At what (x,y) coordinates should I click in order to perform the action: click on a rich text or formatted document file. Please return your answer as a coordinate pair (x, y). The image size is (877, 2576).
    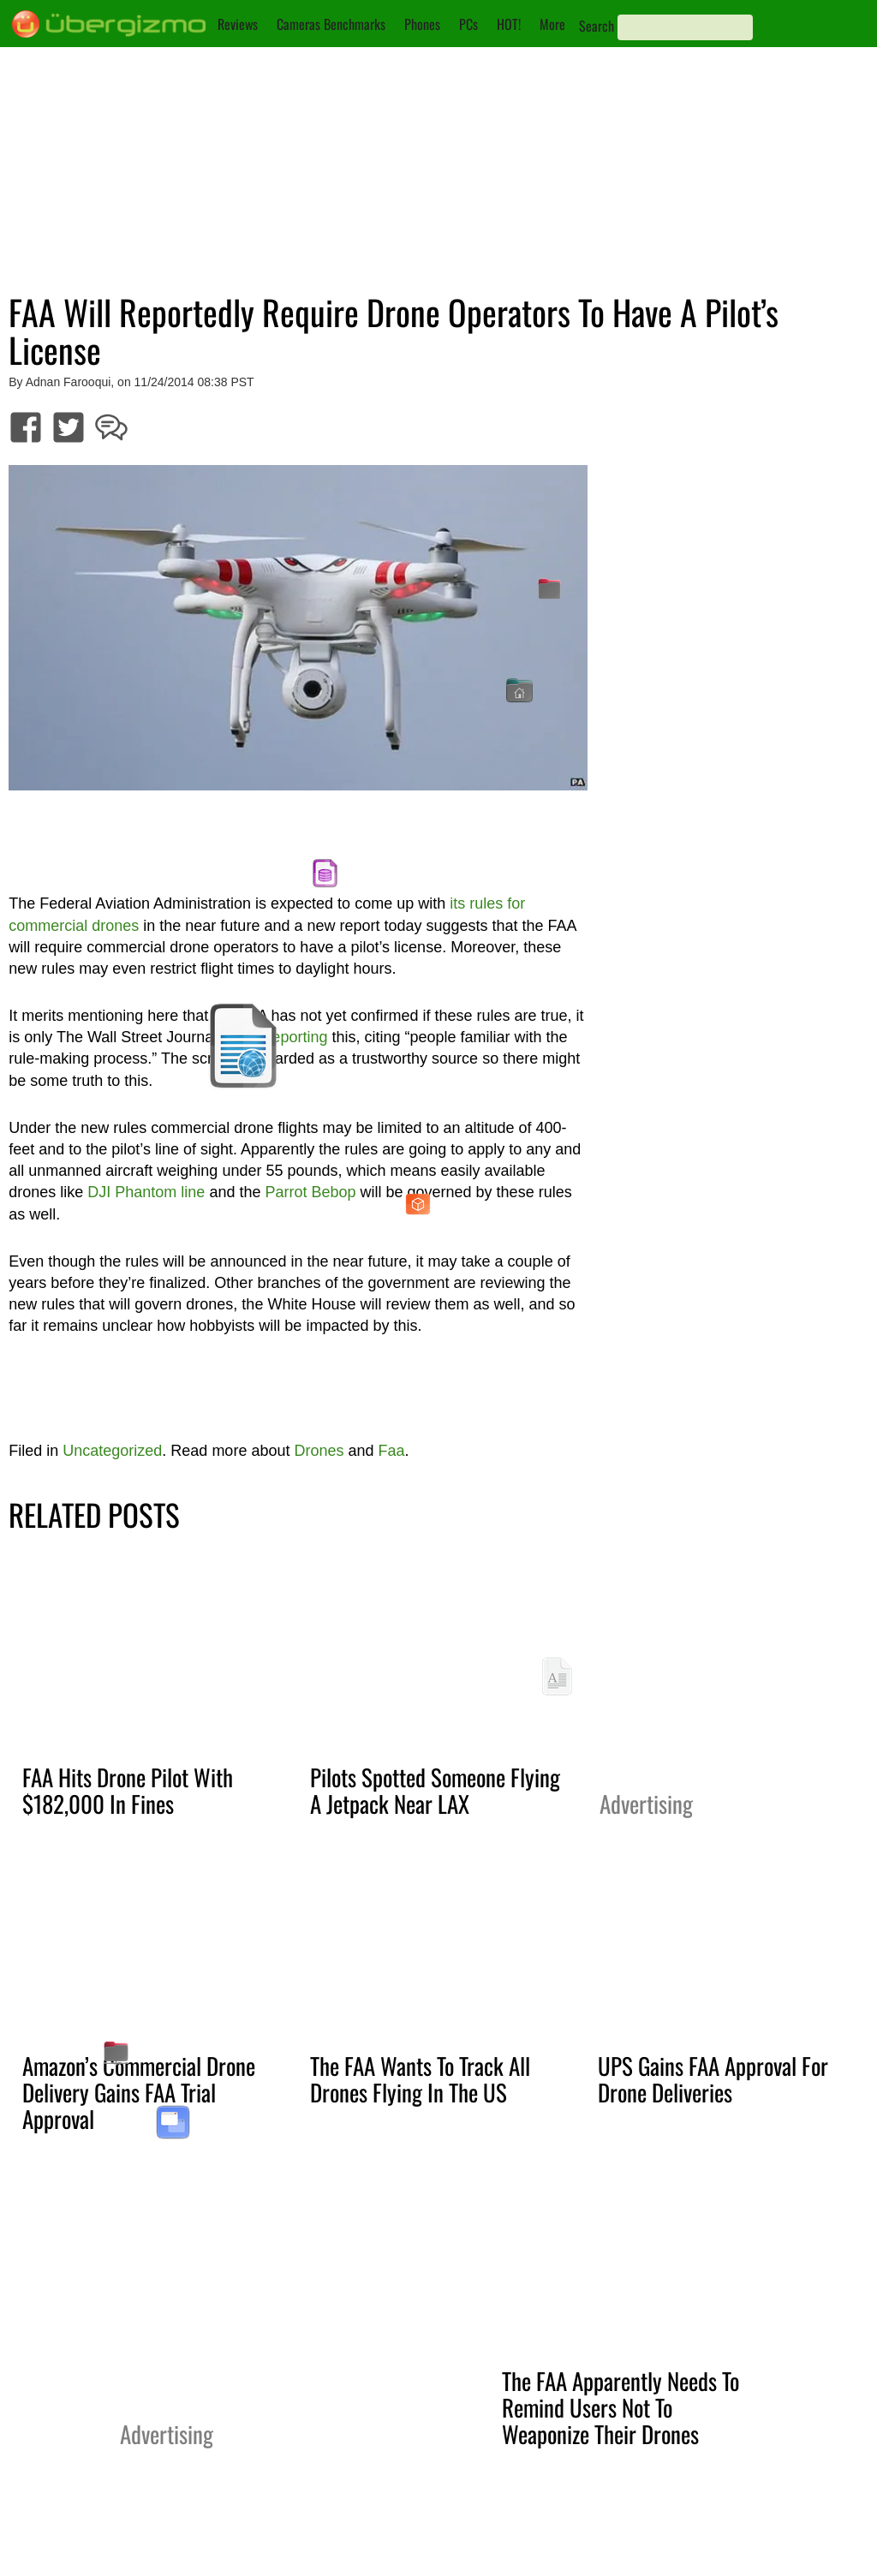
    Looking at the image, I should click on (557, 1676).